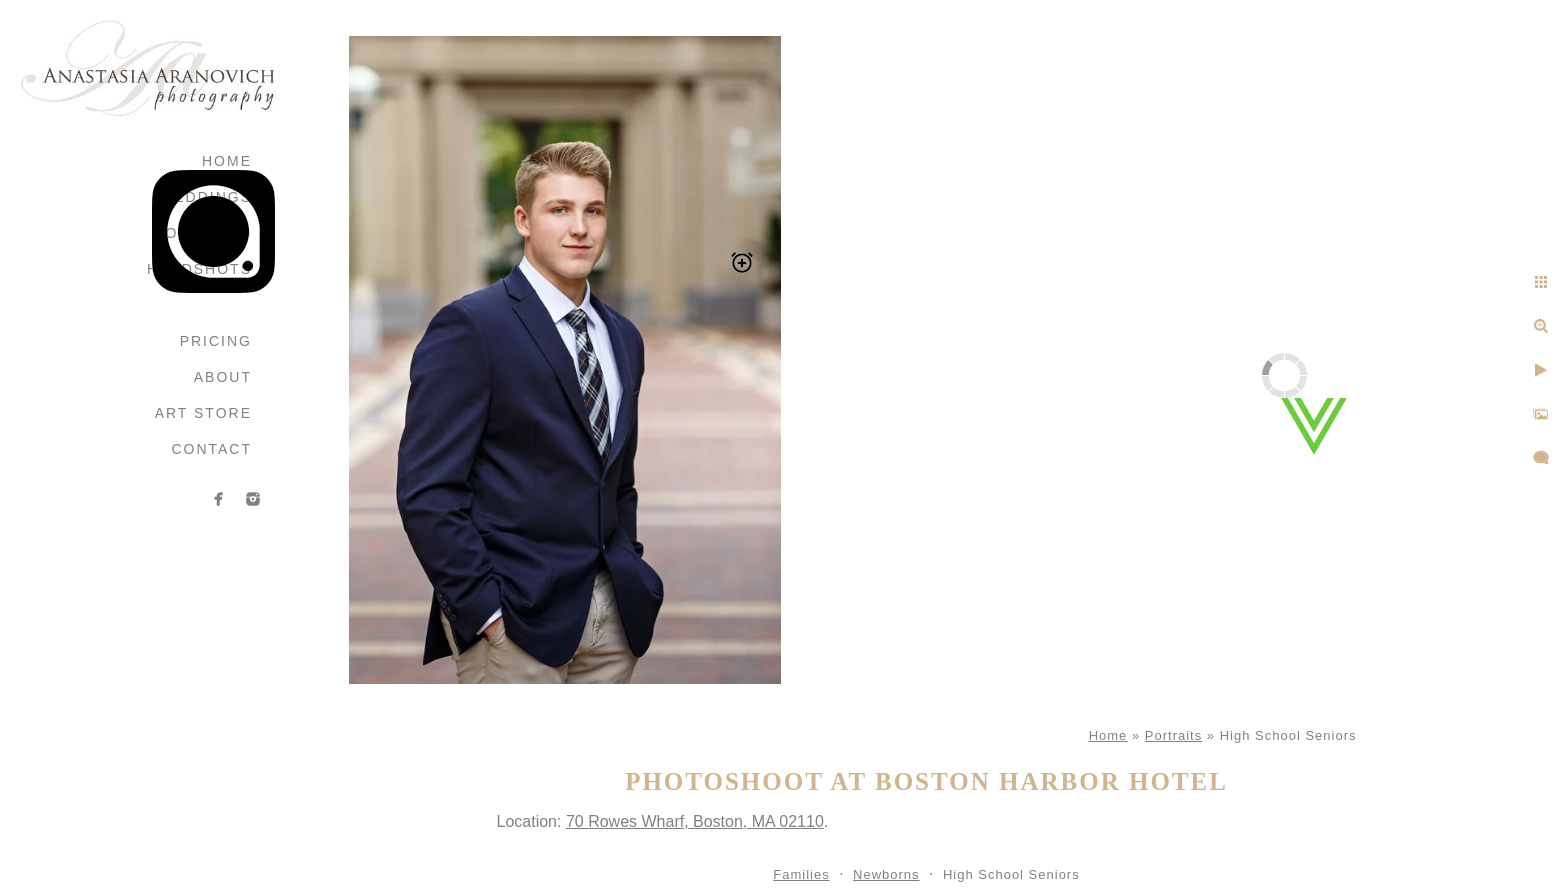  Describe the element at coordinates (213, 231) in the screenshot. I see `open the PlanGrid app` at that location.